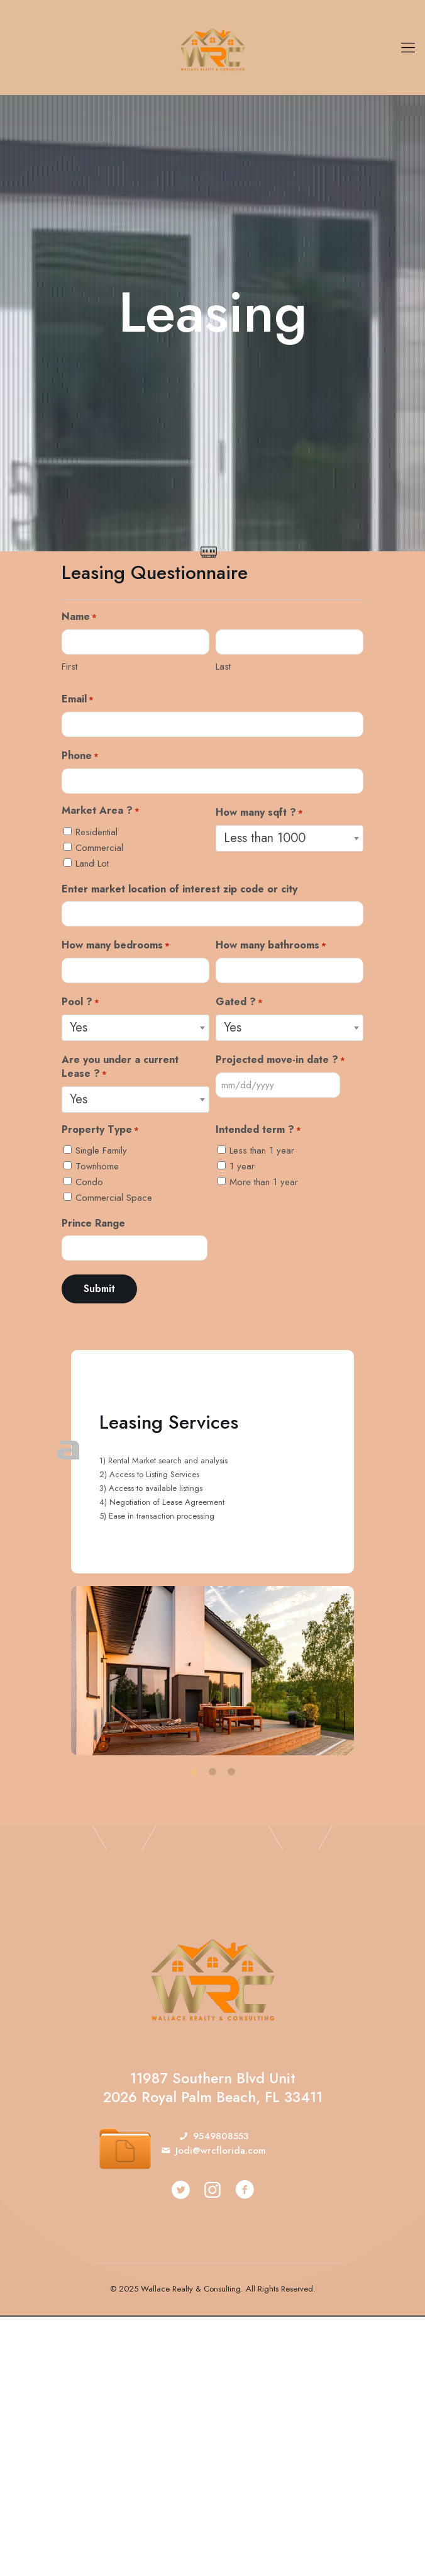 The image size is (425, 2576). I want to click on indicates a memory module or RAM component, so click(209, 553).